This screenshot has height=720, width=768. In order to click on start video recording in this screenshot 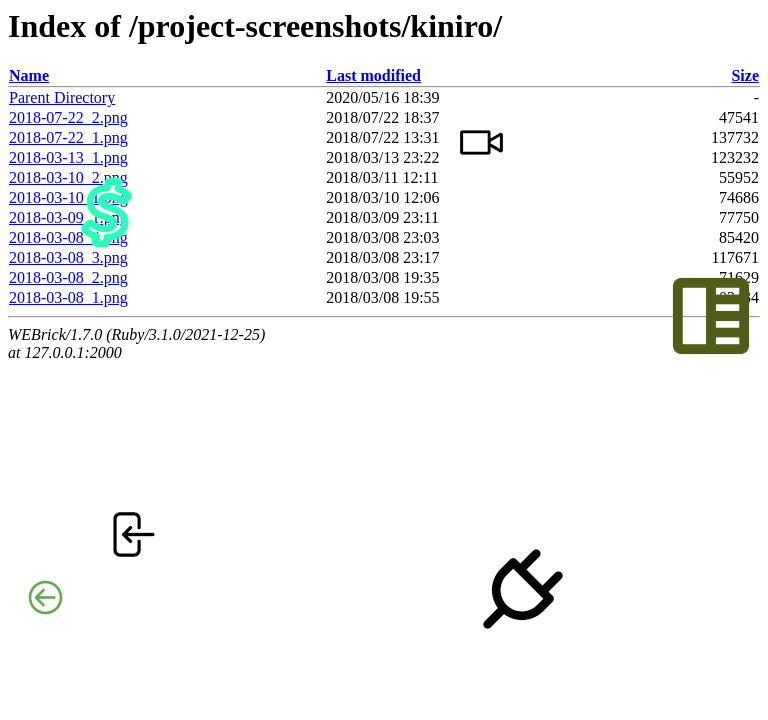, I will do `click(481, 142)`.